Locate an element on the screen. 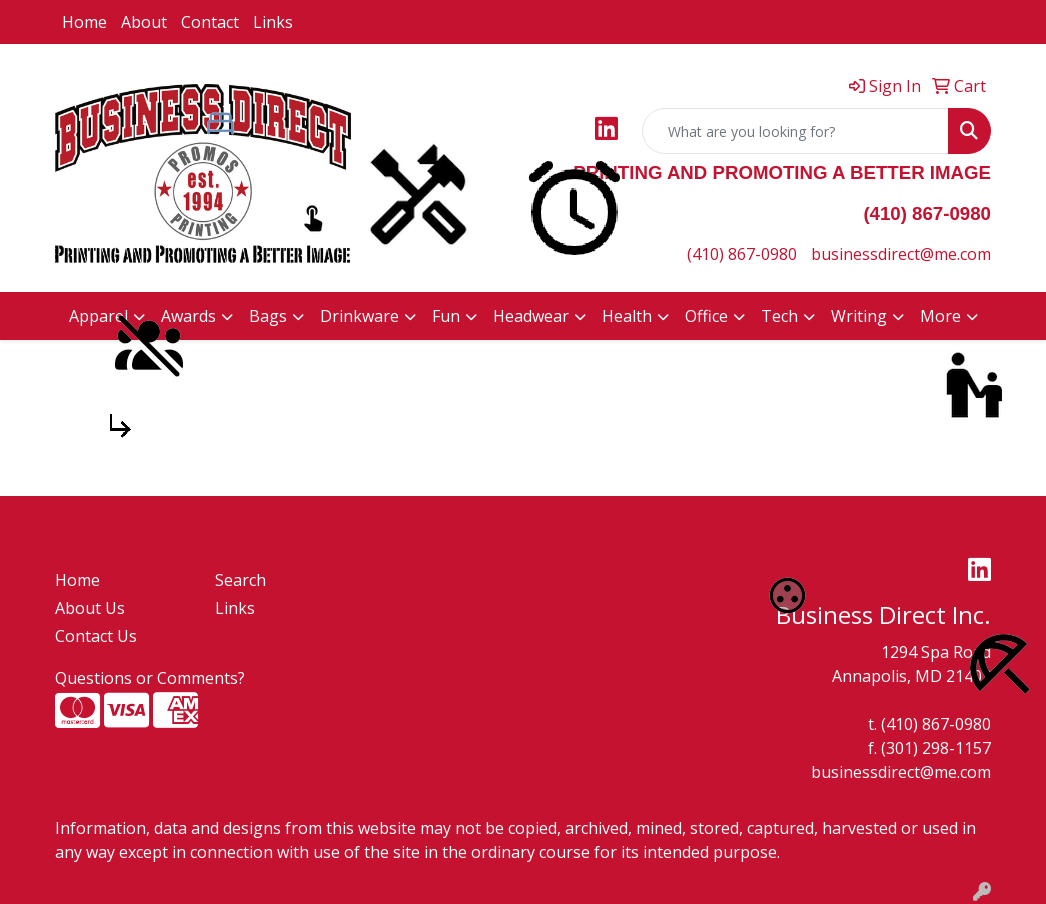 The height and width of the screenshot is (904, 1046). parental supervision required is located at coordinates (976, 385).